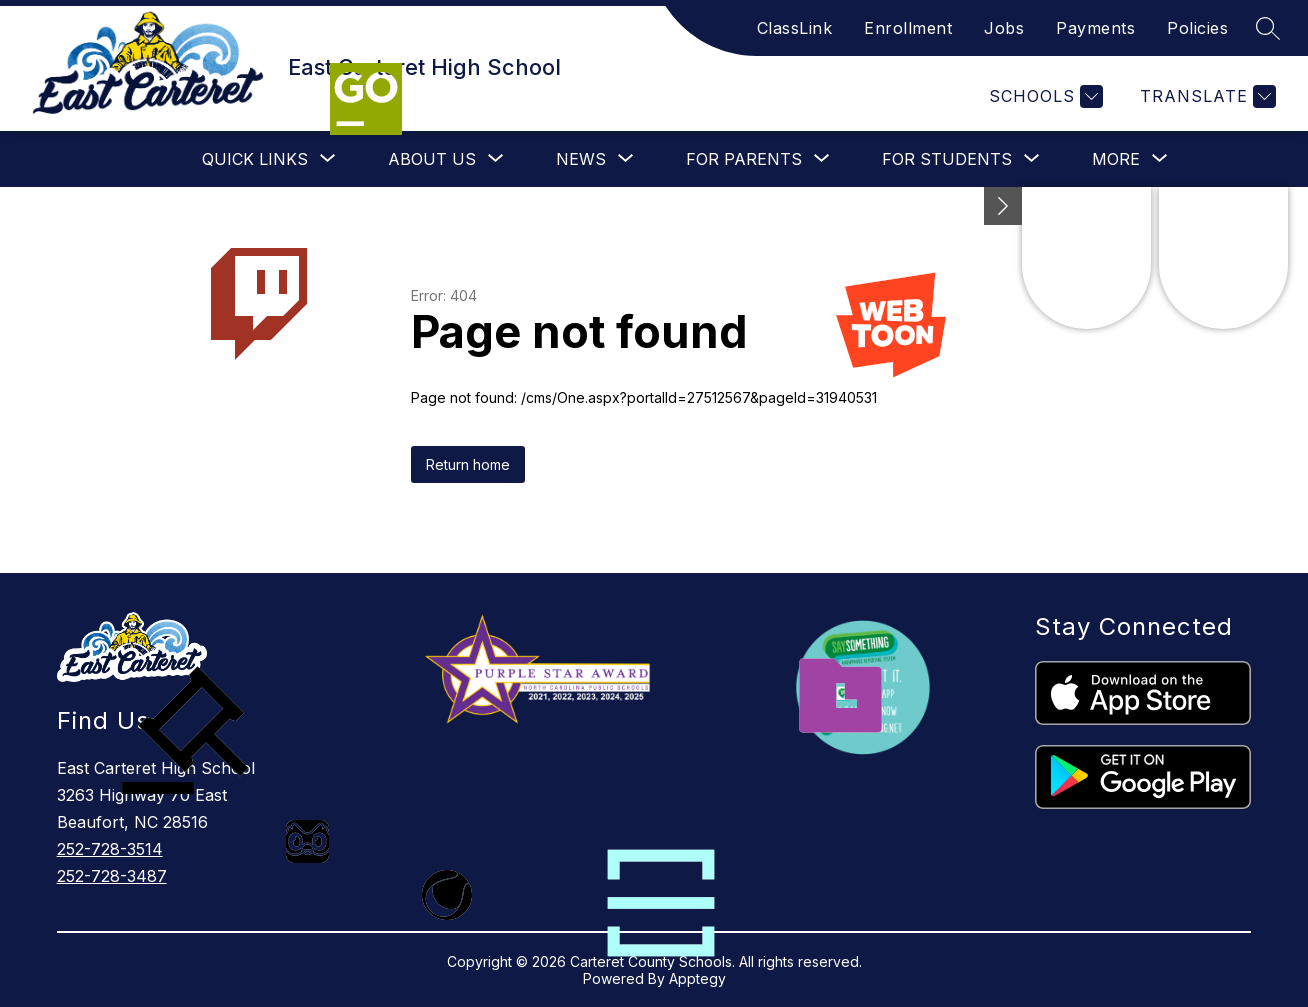 The width and height of the screenshot is (1308, 1007). Describe the element at coordinates (307, 841) in the screenshot. I see `open the duolingo language learning app` at that location.